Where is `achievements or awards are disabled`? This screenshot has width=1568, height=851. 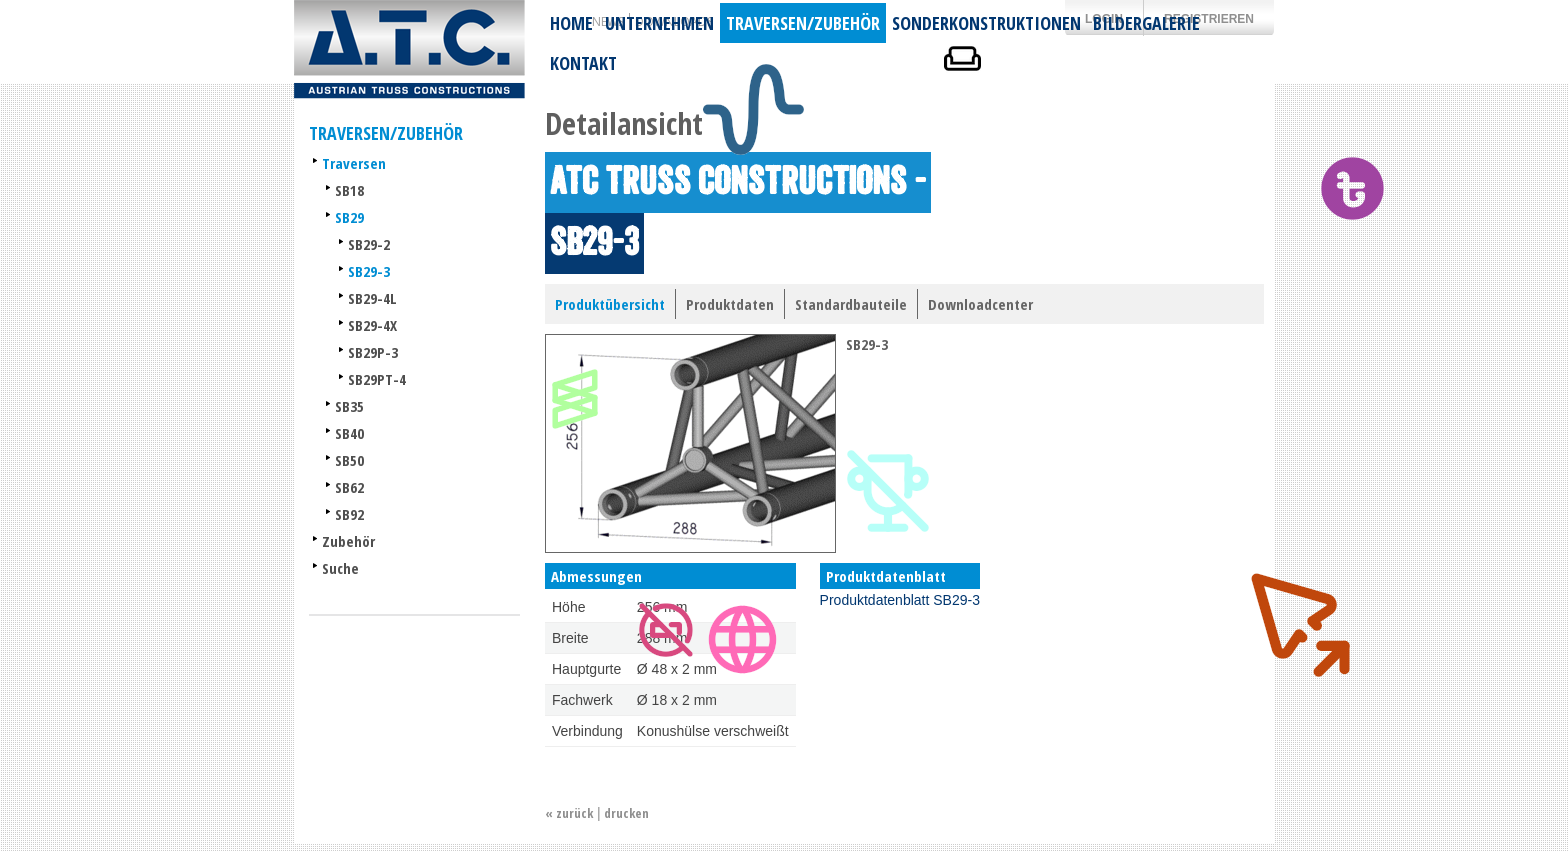
achievements or awards are disabled is located at coordinates (888, 491).